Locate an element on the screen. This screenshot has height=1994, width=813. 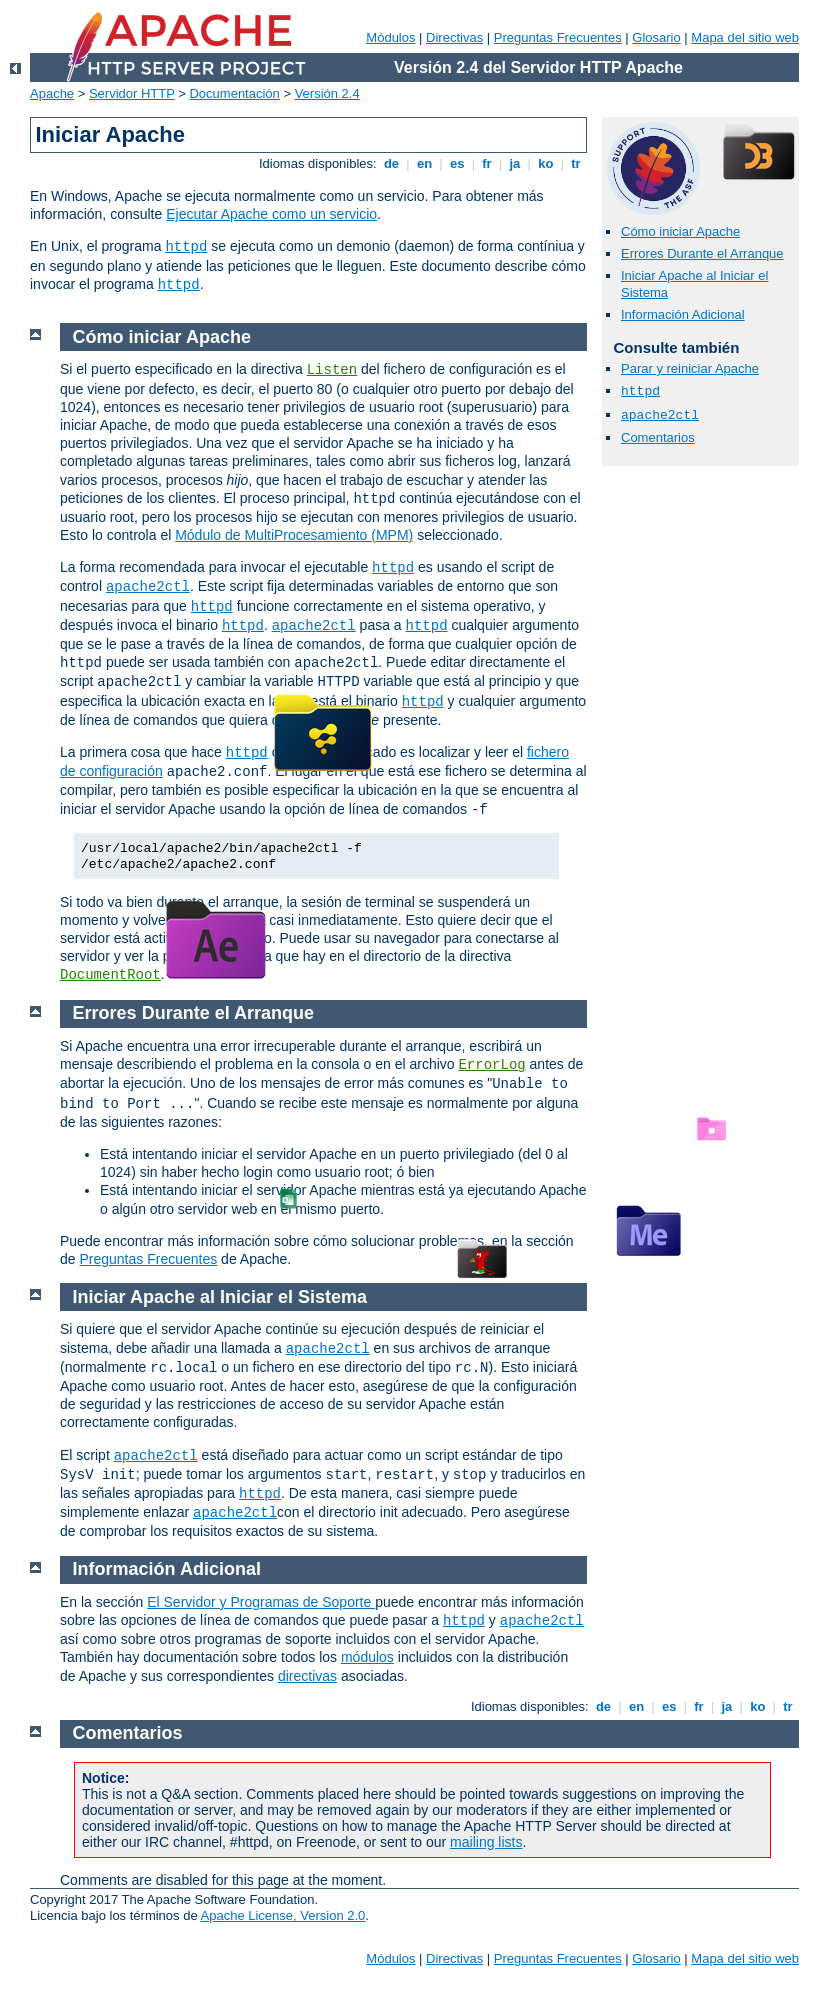
open adobe media encoder project folder is located at coordinates (648, 1232).